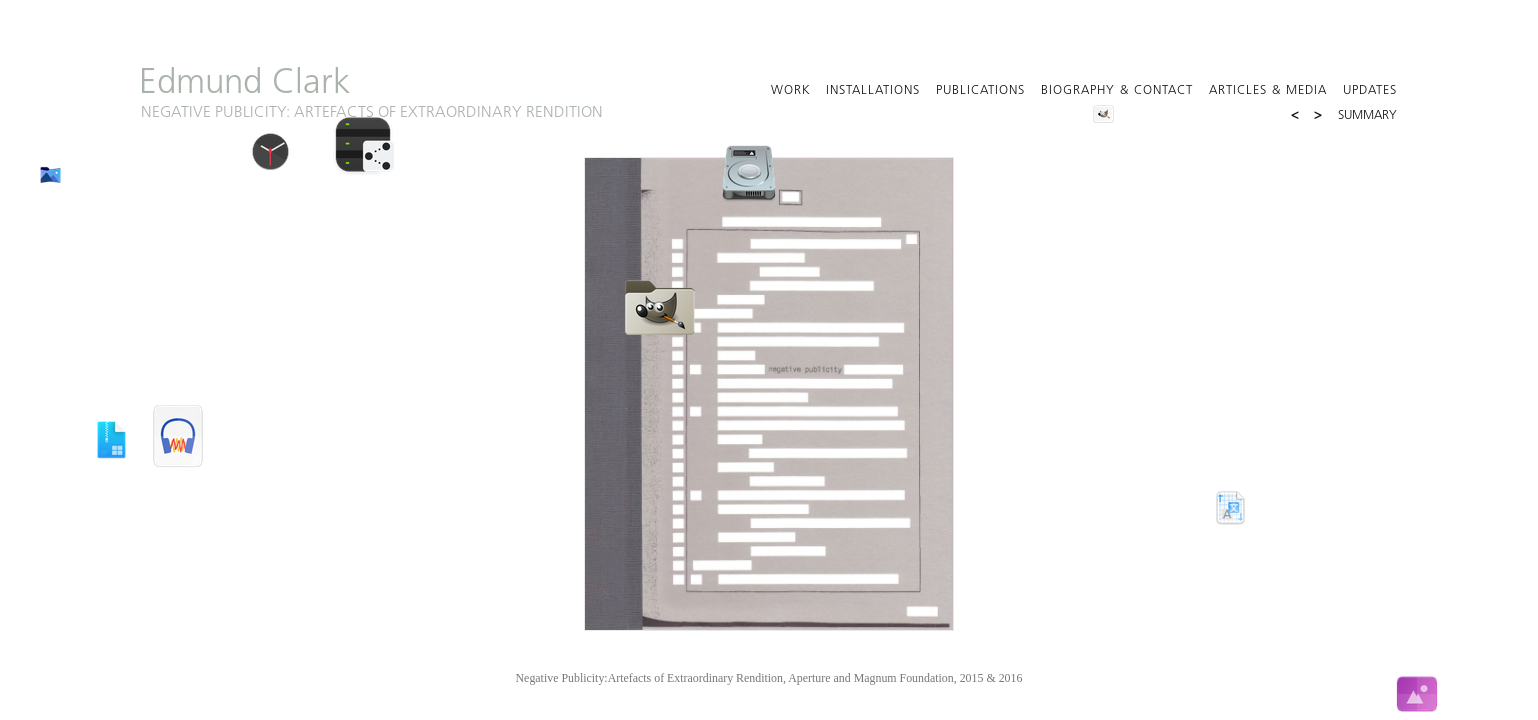 The image size is (1538, 720). I want to click on configure network server sharing preferences, so click(363, 145).